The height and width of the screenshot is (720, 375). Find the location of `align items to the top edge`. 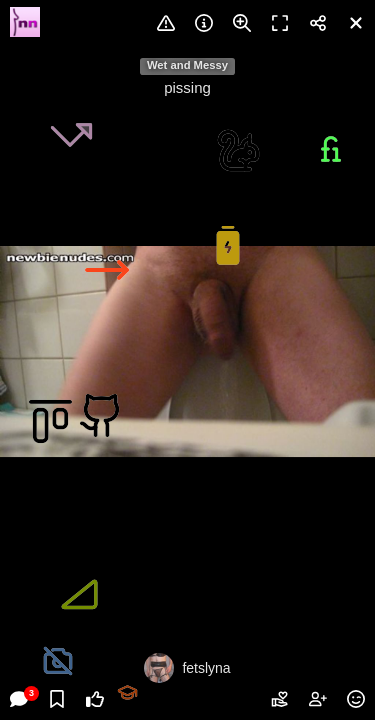

align items to the top edge is located at coordinates (50, 421).